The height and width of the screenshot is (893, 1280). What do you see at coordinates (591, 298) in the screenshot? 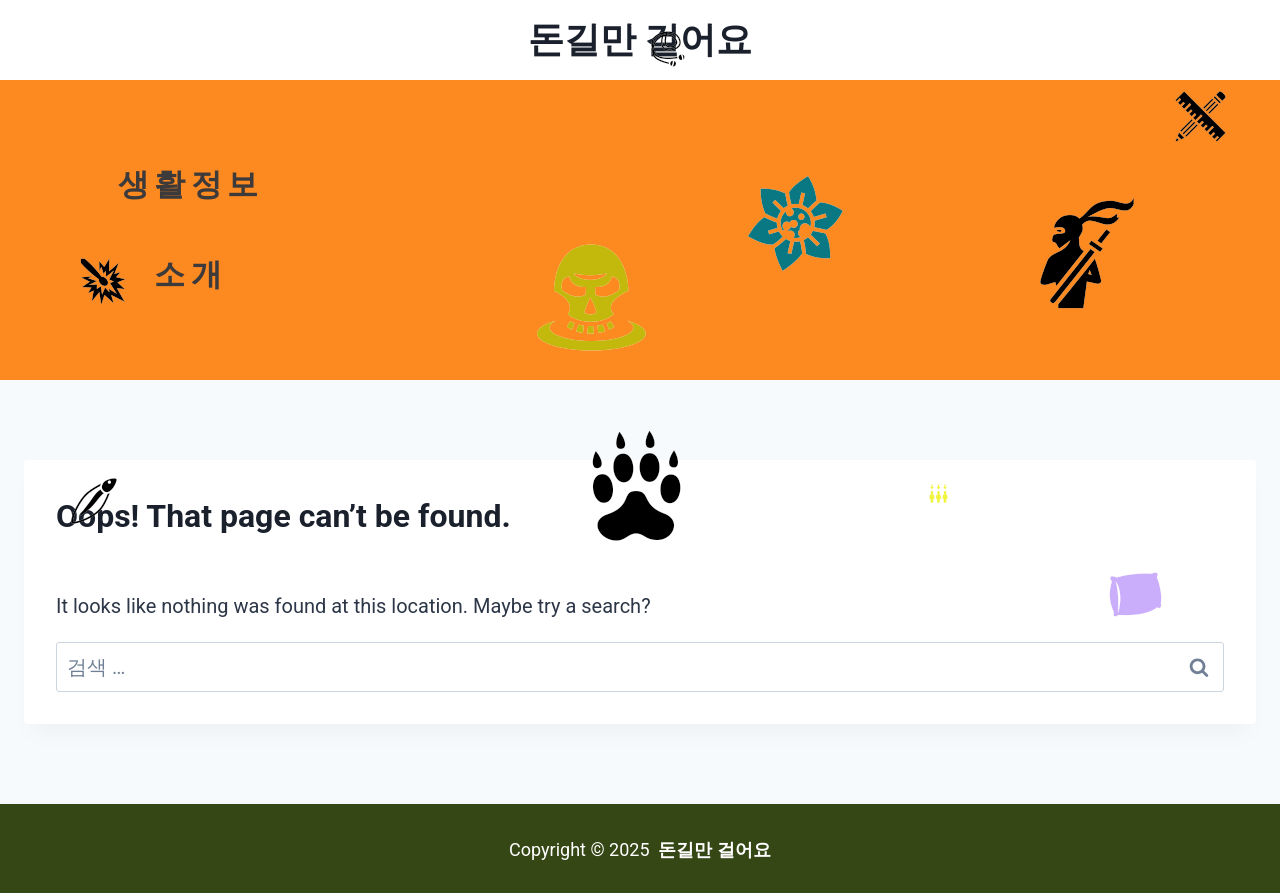
I see `indicates a hazardous or deadly area on the game map` at bounding box center [591, 298].